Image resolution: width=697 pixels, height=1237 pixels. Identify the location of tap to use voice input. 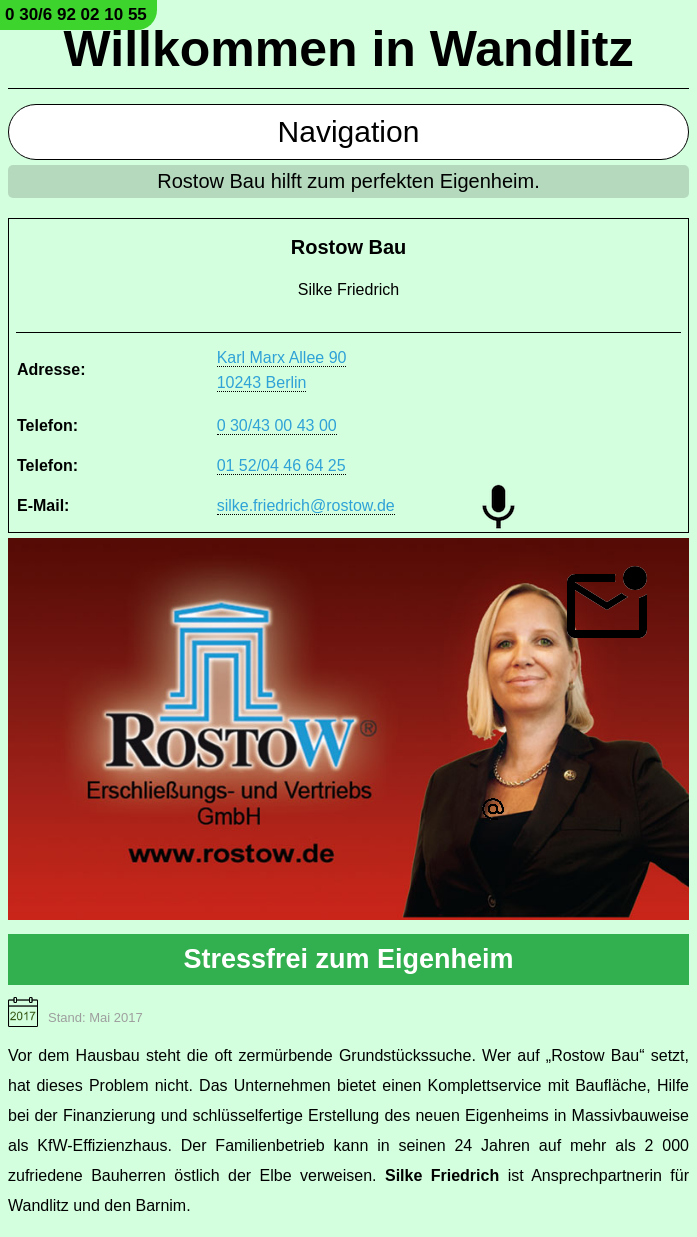
(498, 505).